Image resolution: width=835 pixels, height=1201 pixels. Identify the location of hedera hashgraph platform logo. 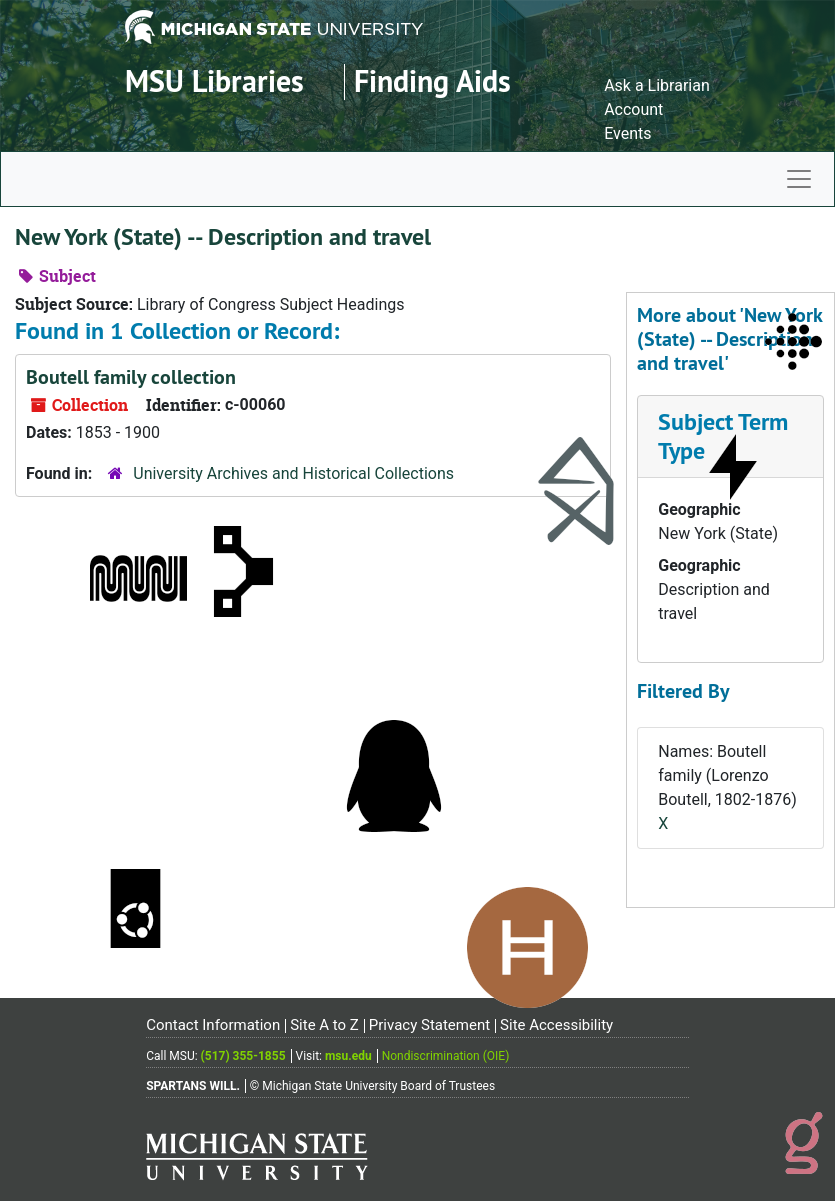
(527, 947).